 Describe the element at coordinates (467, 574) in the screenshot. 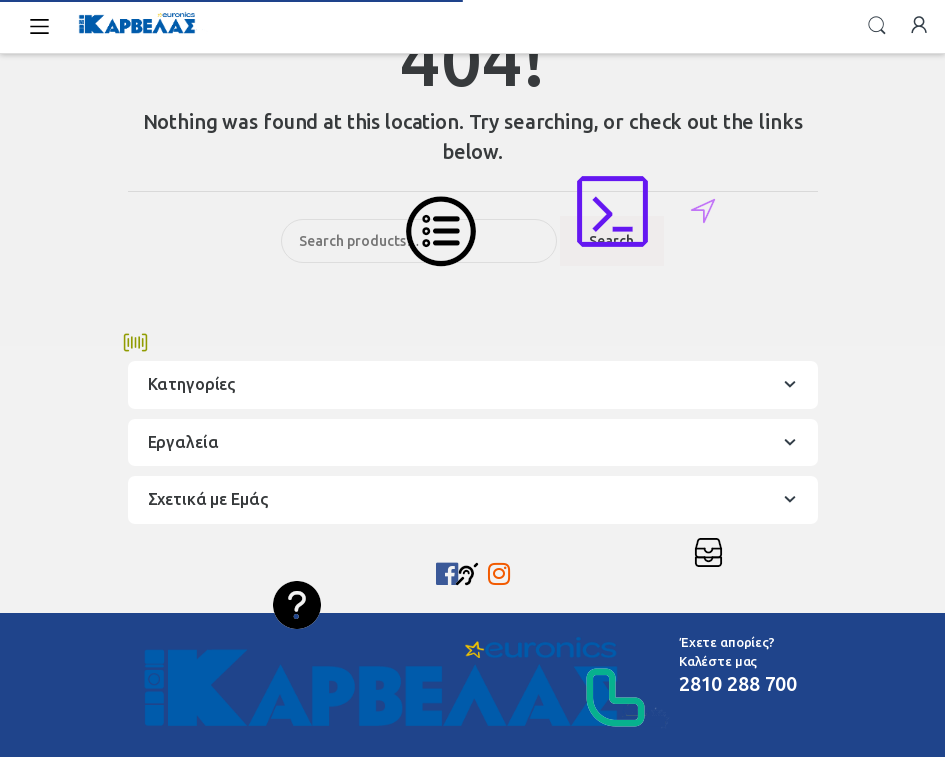

I see `indicates hard of hearing accessibility options` at that location.